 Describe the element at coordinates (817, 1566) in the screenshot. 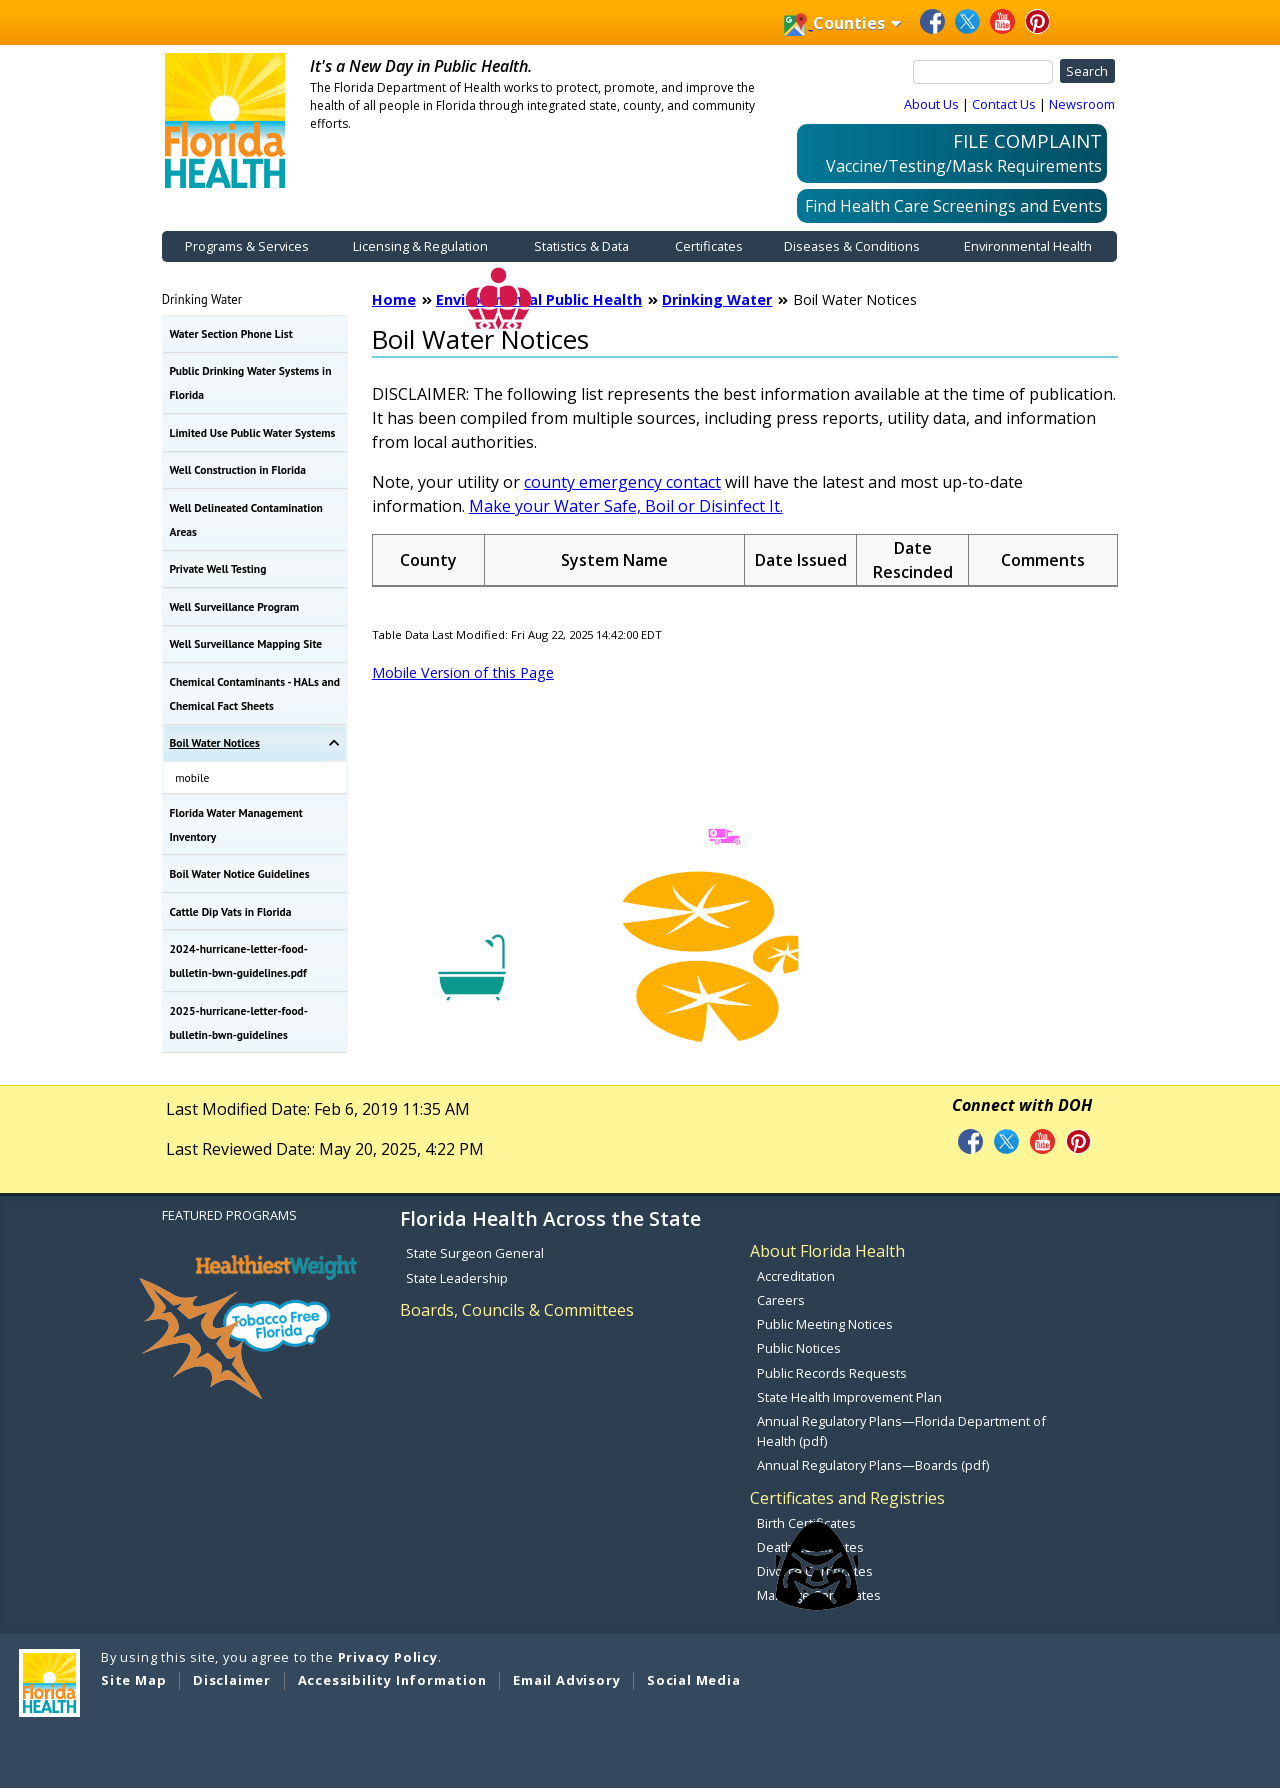

I see `select ogre character or enemy type` at that location.